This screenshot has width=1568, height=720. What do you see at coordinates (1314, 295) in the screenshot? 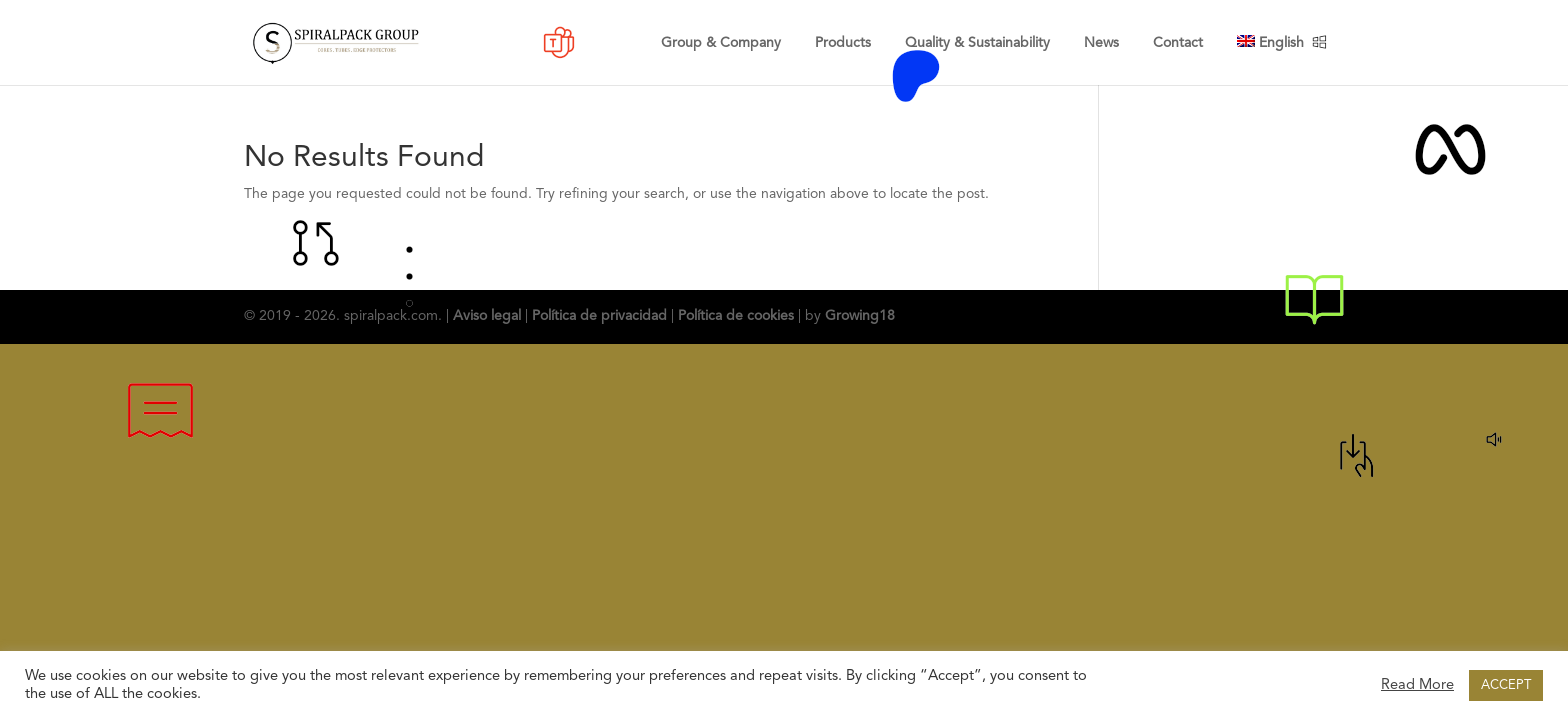
I see `open a book or reading view` at bounding box center [1314, 295].